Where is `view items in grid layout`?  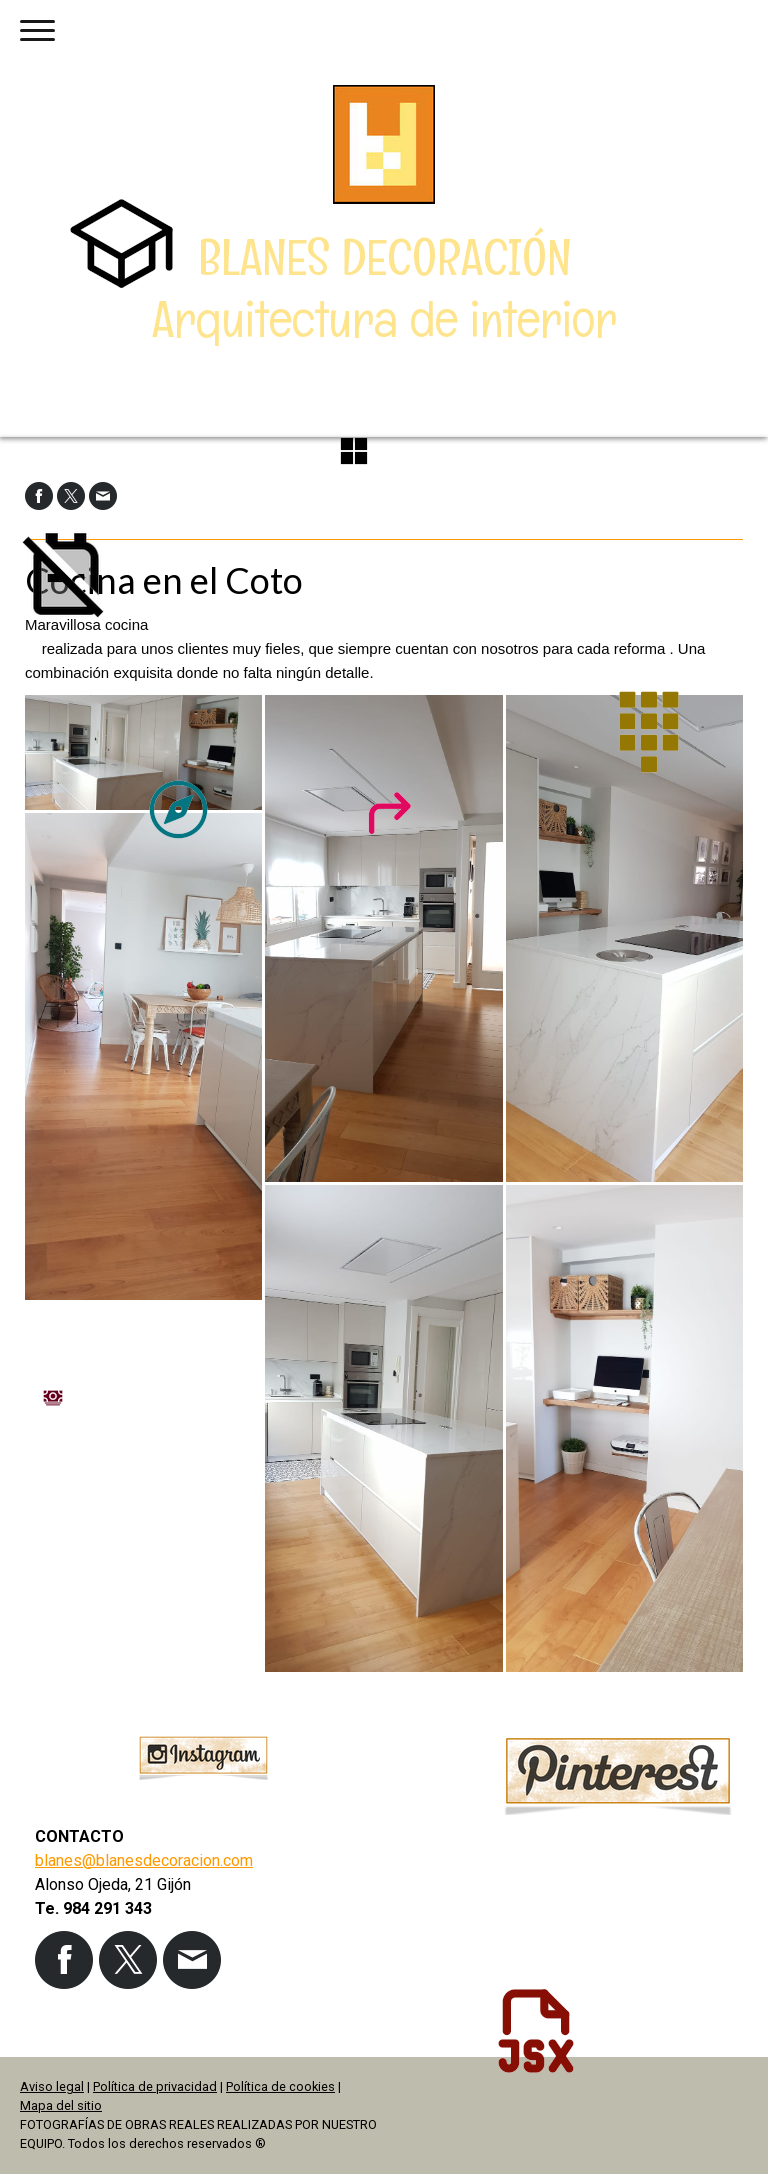
view items in grid layout is located at coordinates (354, 451).